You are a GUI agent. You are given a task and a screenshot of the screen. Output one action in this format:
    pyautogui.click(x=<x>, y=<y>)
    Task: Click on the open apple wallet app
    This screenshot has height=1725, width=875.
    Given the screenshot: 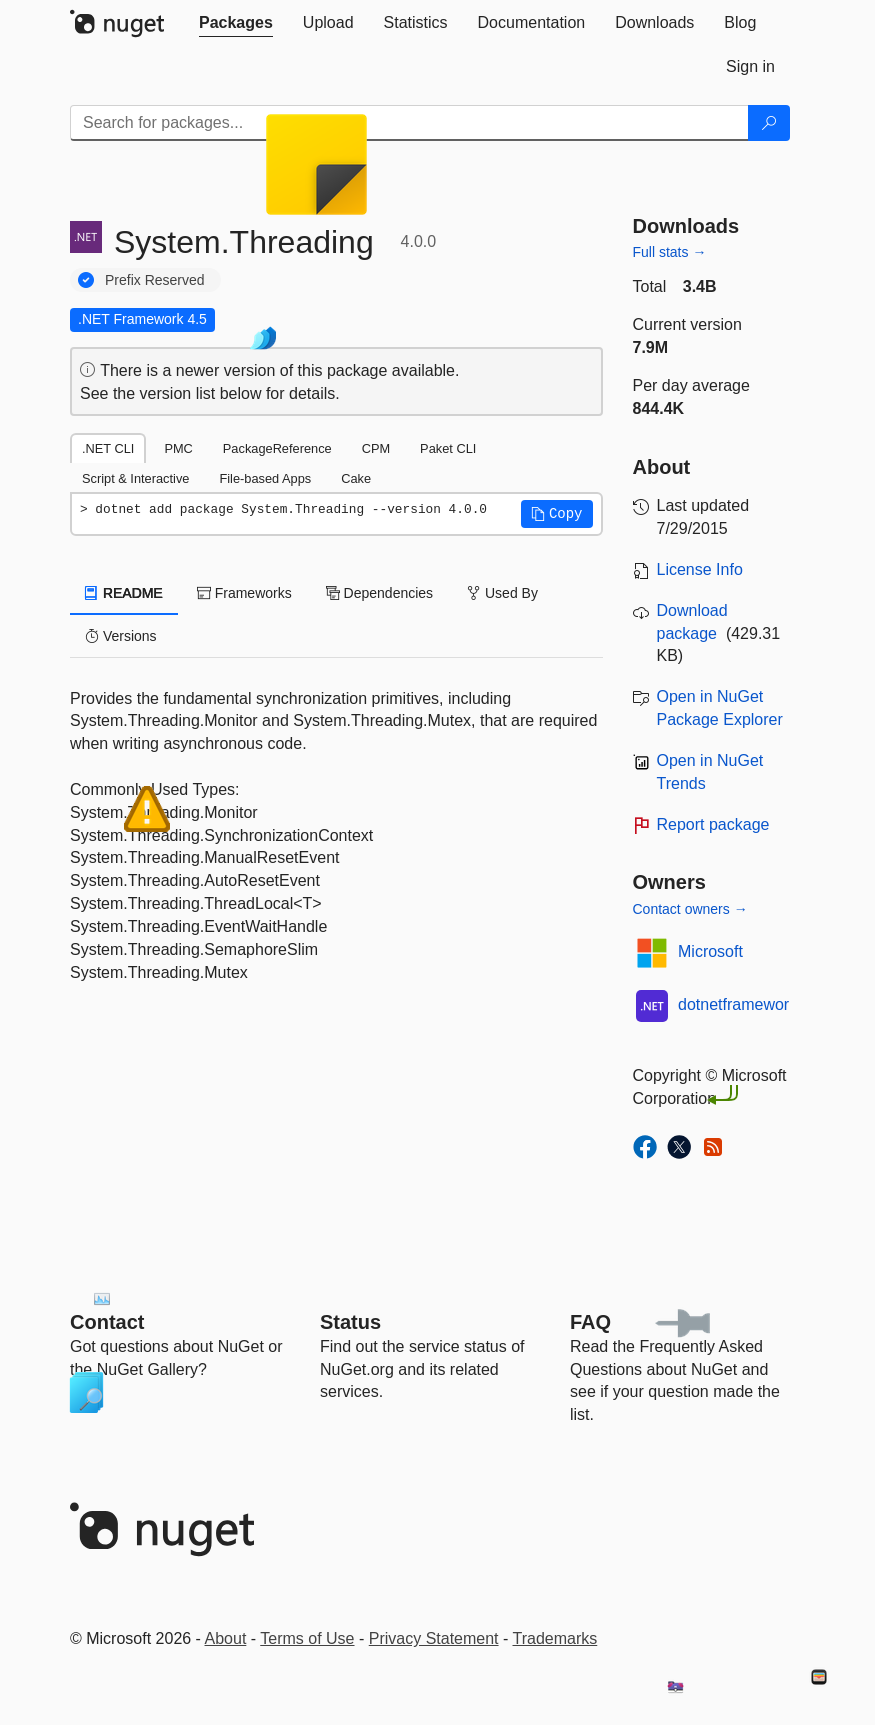 What is the action you would take?
    pyautogui.click(x=819, y=1677)
    